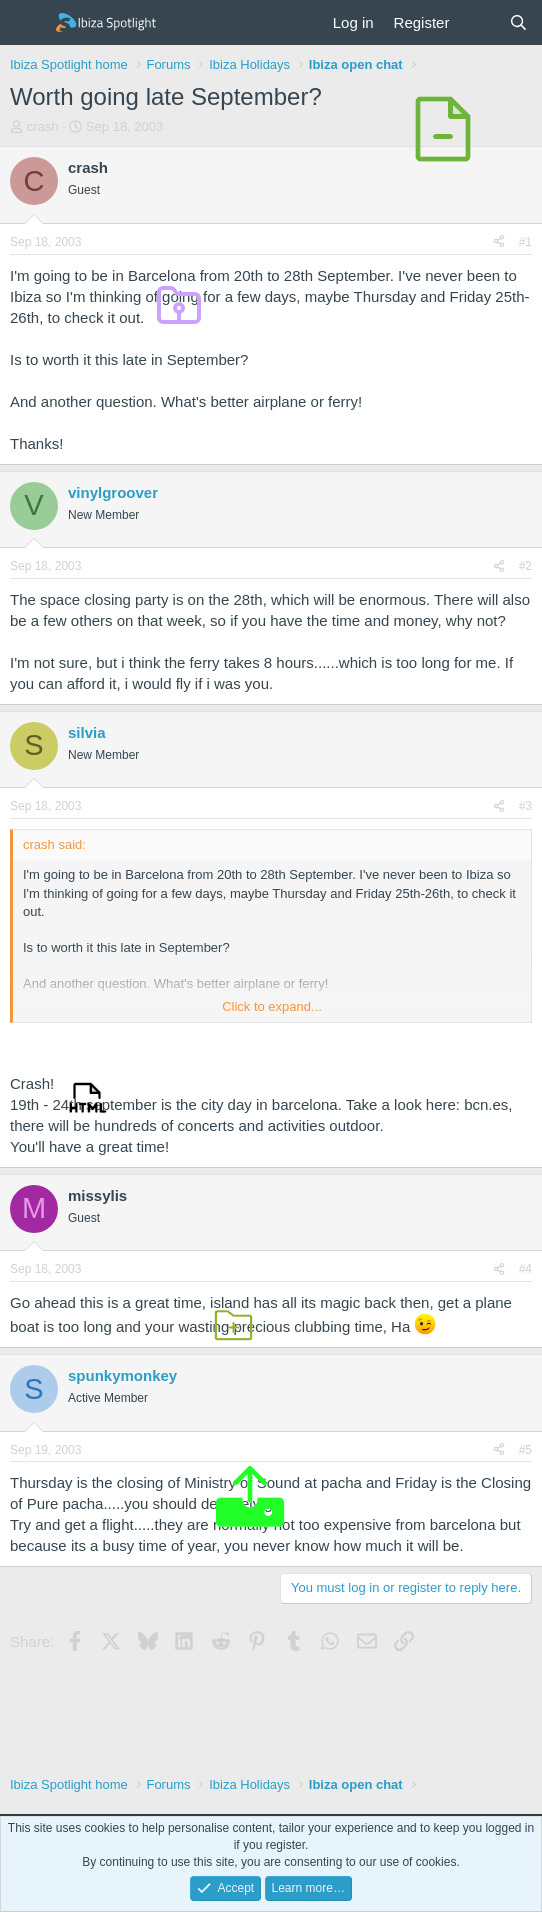 This screenshot has width=542, height=1912. I want to click on navigate to root directory, so click(179, 306).